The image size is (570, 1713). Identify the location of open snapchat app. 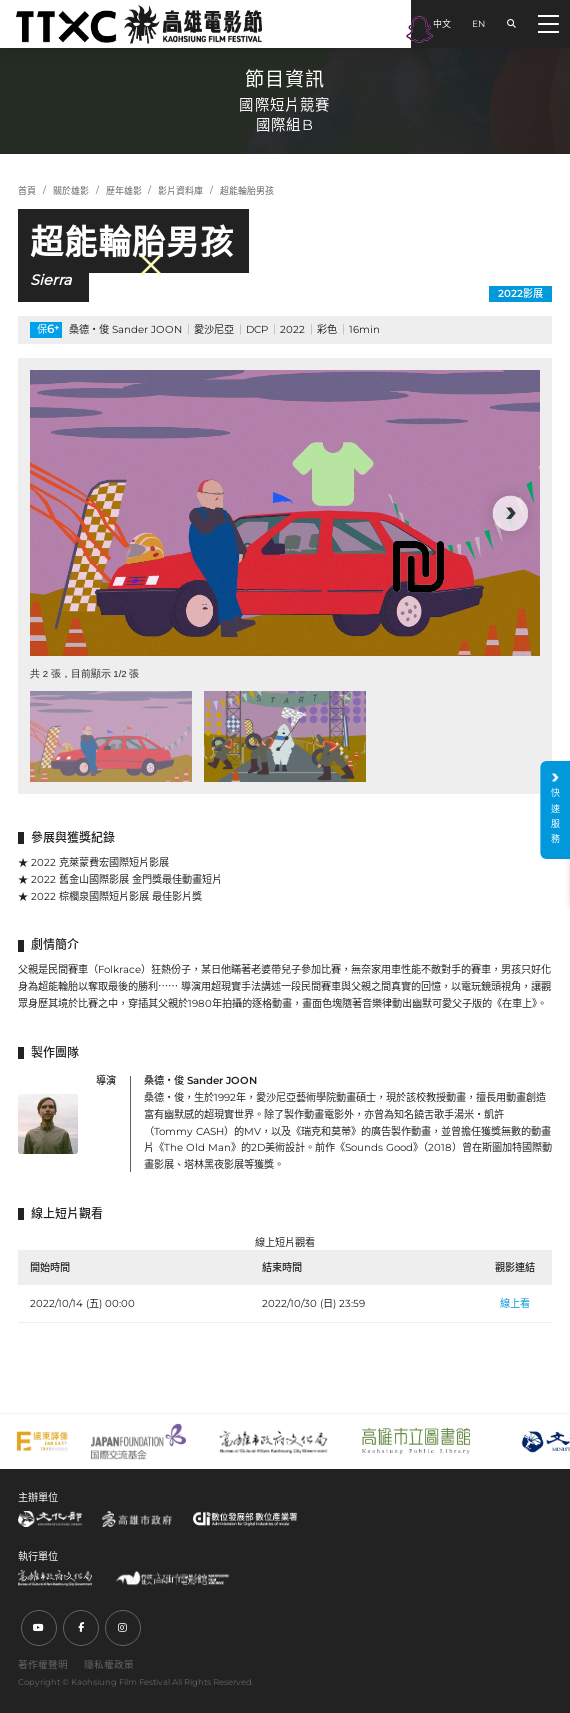
(419, 29).